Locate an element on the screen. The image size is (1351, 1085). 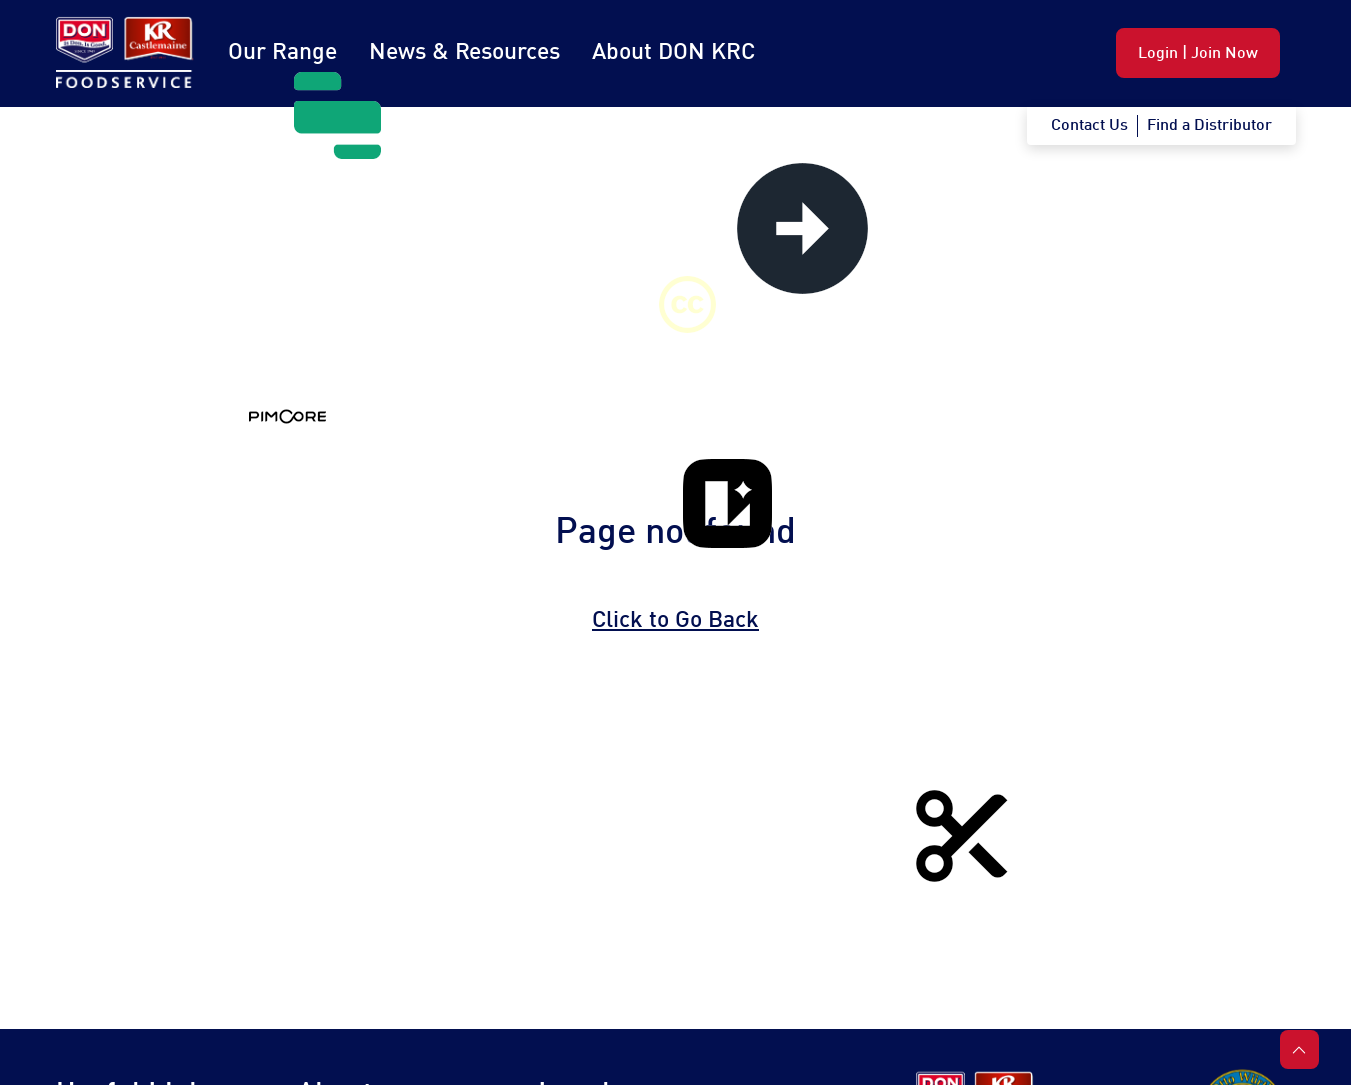
cut selected content is located at coordinates (962, 836).